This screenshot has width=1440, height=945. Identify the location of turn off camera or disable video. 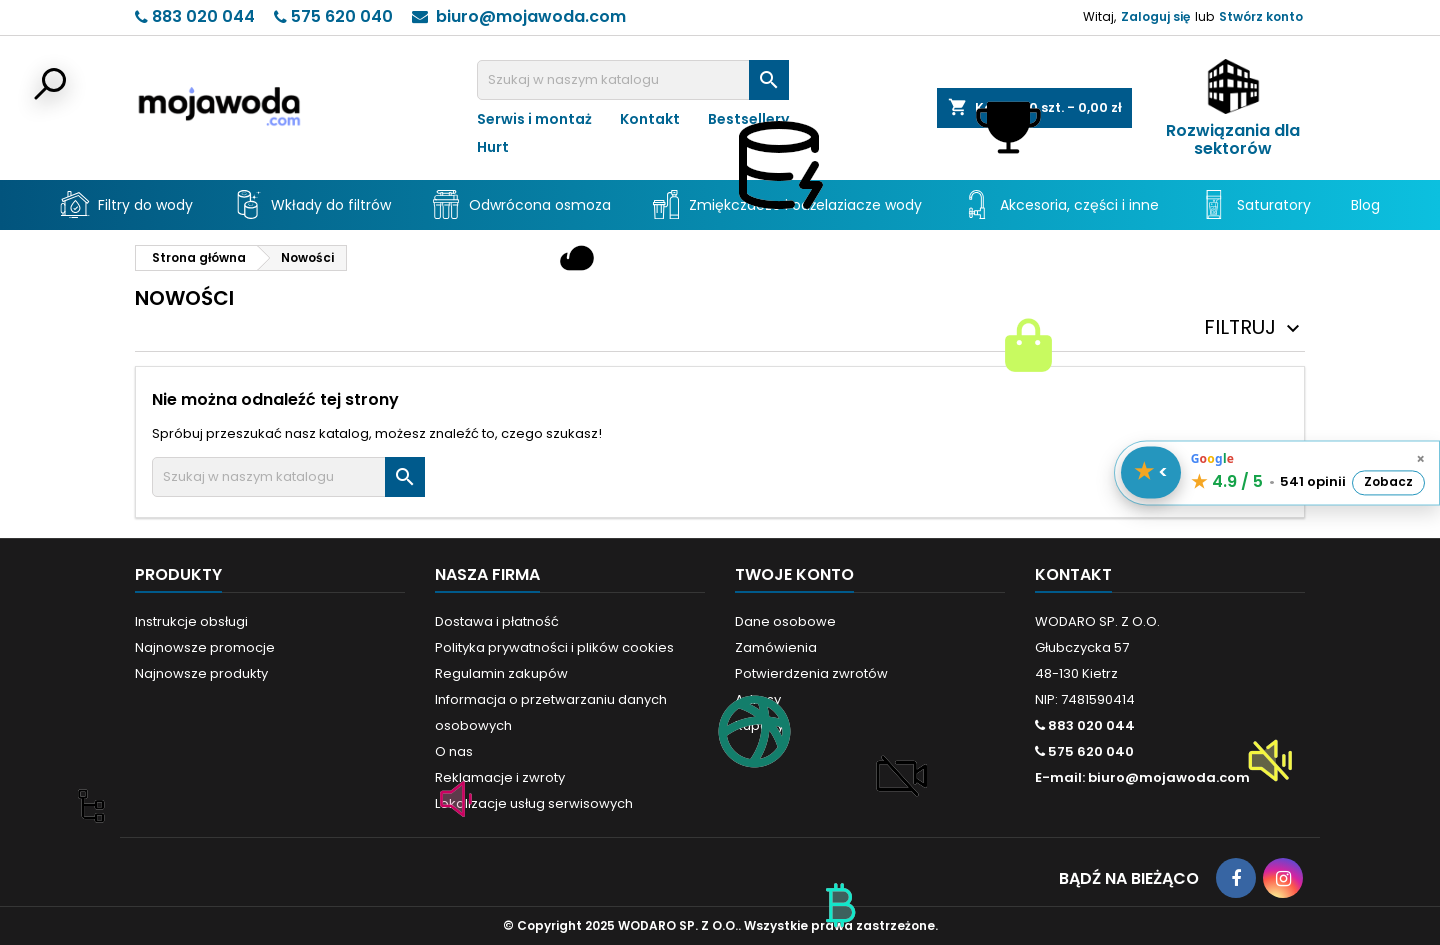
(900, 776).